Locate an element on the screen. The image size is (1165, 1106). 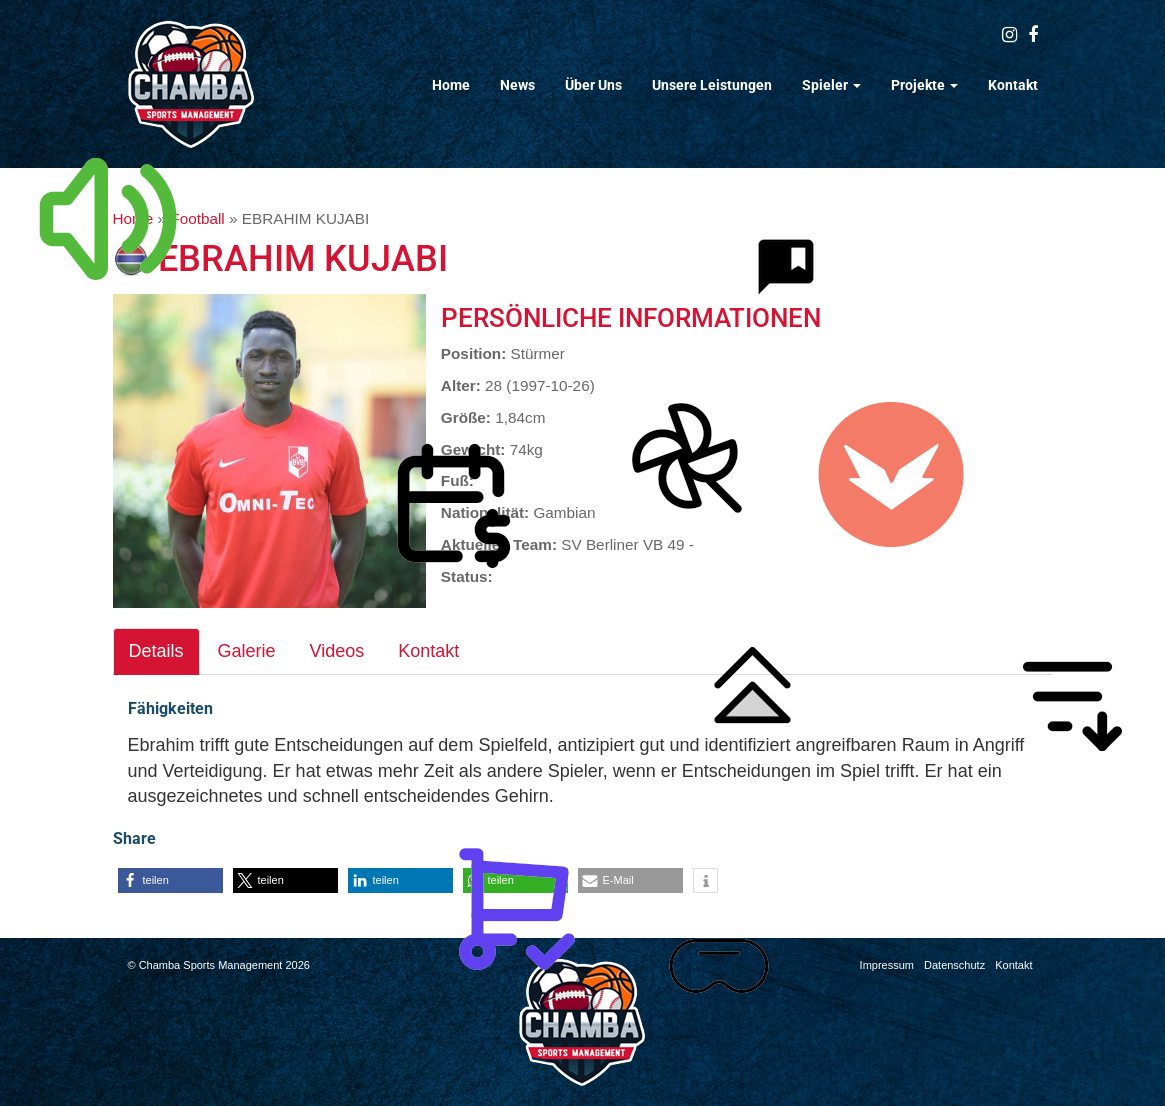
sort or filter items in descending order is located at coordinates (1067, 696).